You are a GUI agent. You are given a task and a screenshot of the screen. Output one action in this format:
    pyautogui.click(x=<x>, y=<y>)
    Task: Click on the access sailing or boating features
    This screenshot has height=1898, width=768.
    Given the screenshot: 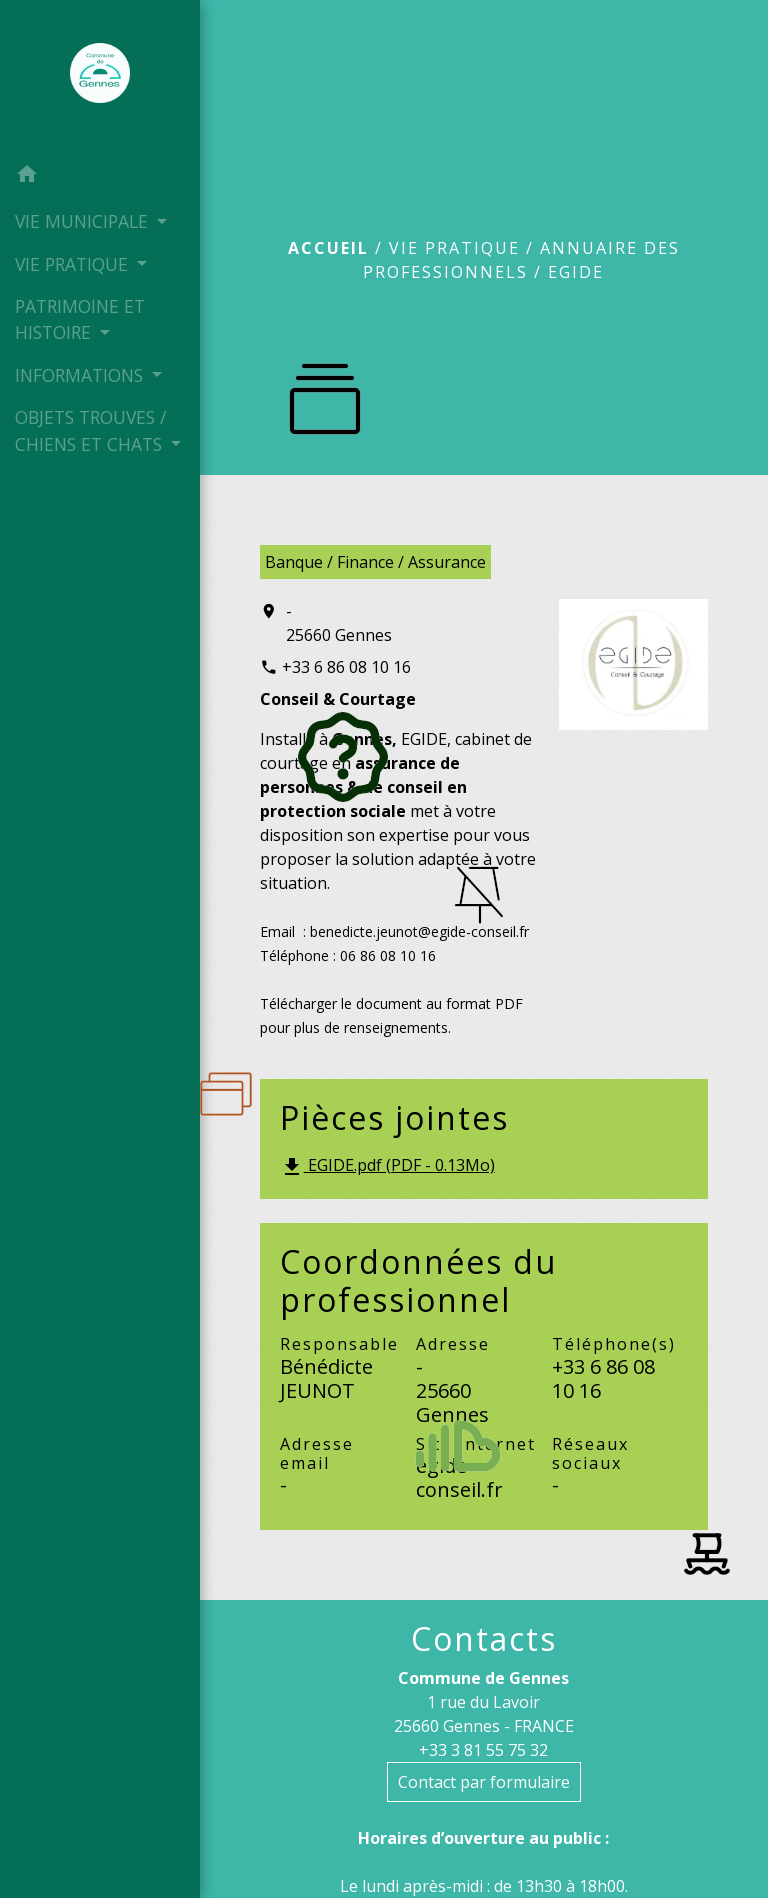 What is the action you would take?
    pyautogui.click(x=707, y=1554)
    